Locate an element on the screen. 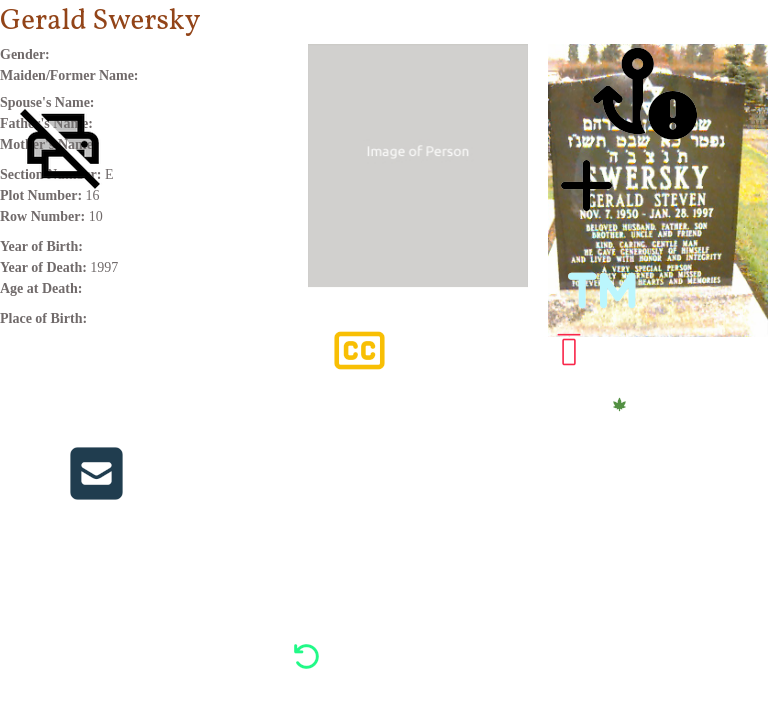  align object to top edge is located at coordinates (569, 349).